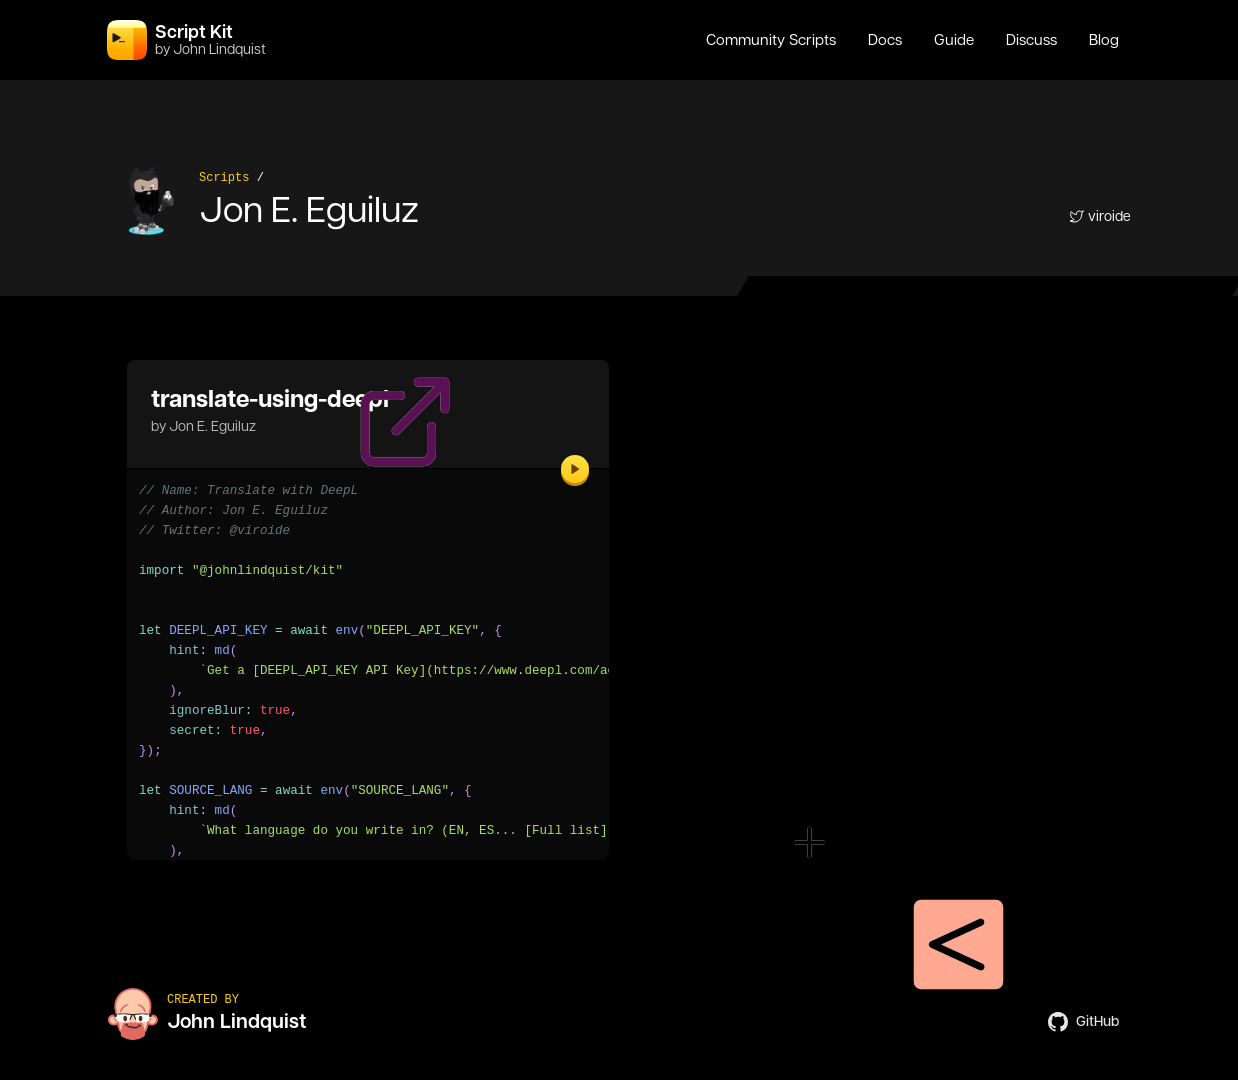  What do you see at coordinates (958, 944) in the screenshot?
I see `navigate to previous item or page` at bounding box center [958, 944].